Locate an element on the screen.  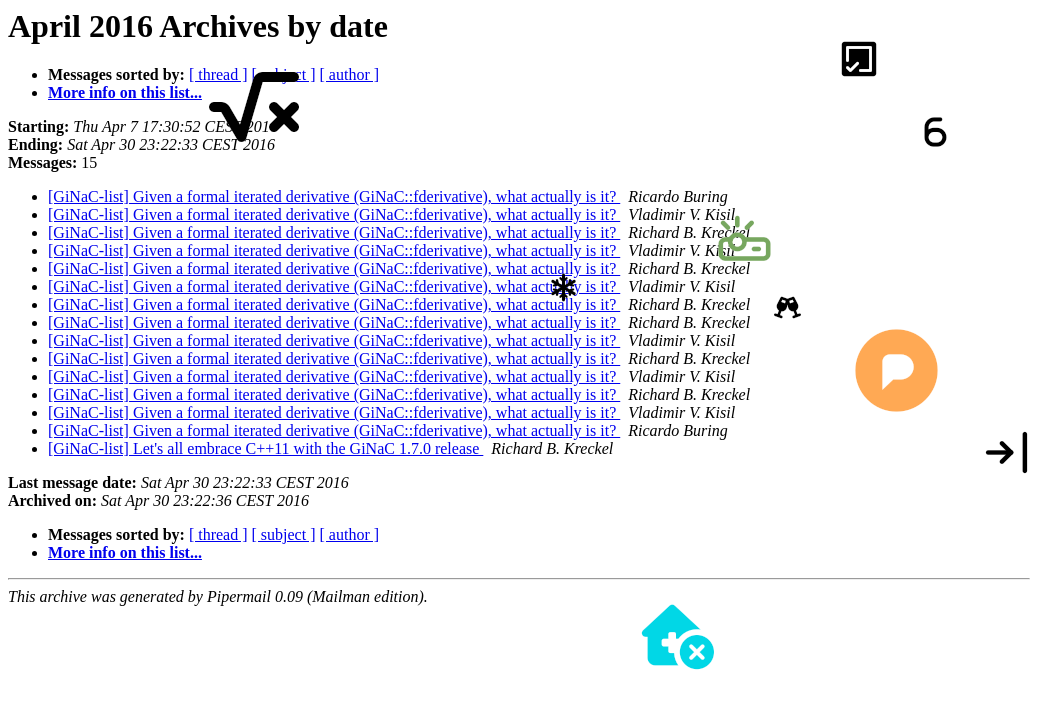
celebrate an achievement or milestone is located at coordinates (787, 307).